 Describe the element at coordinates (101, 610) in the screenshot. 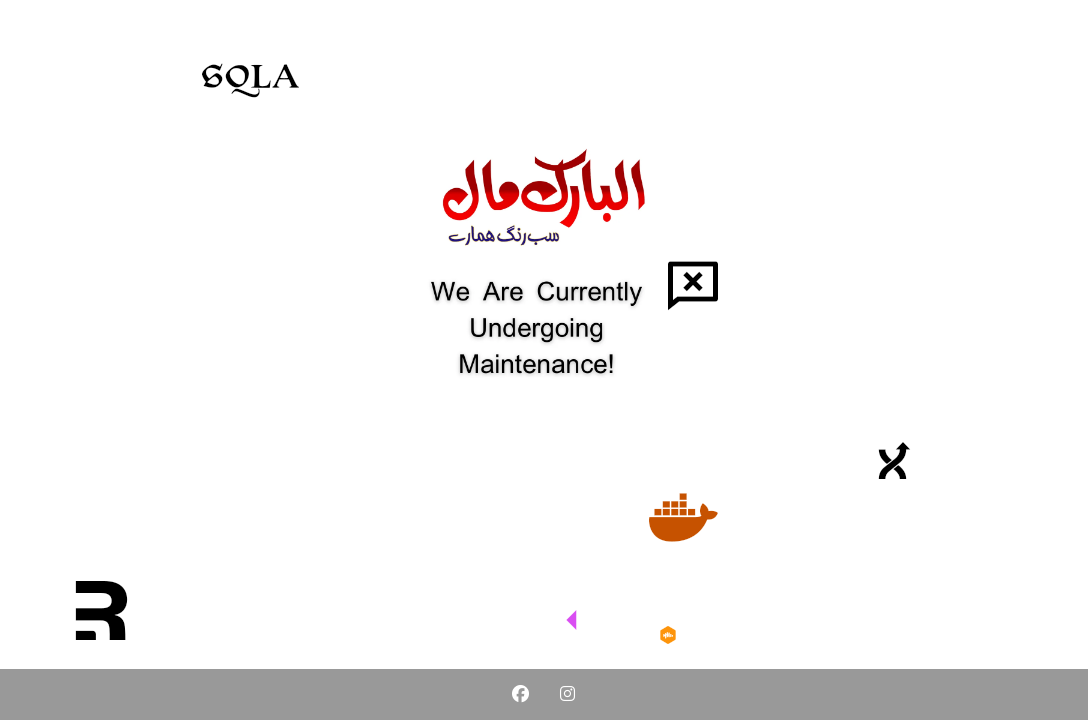

I see `remix framework logo` at that location.